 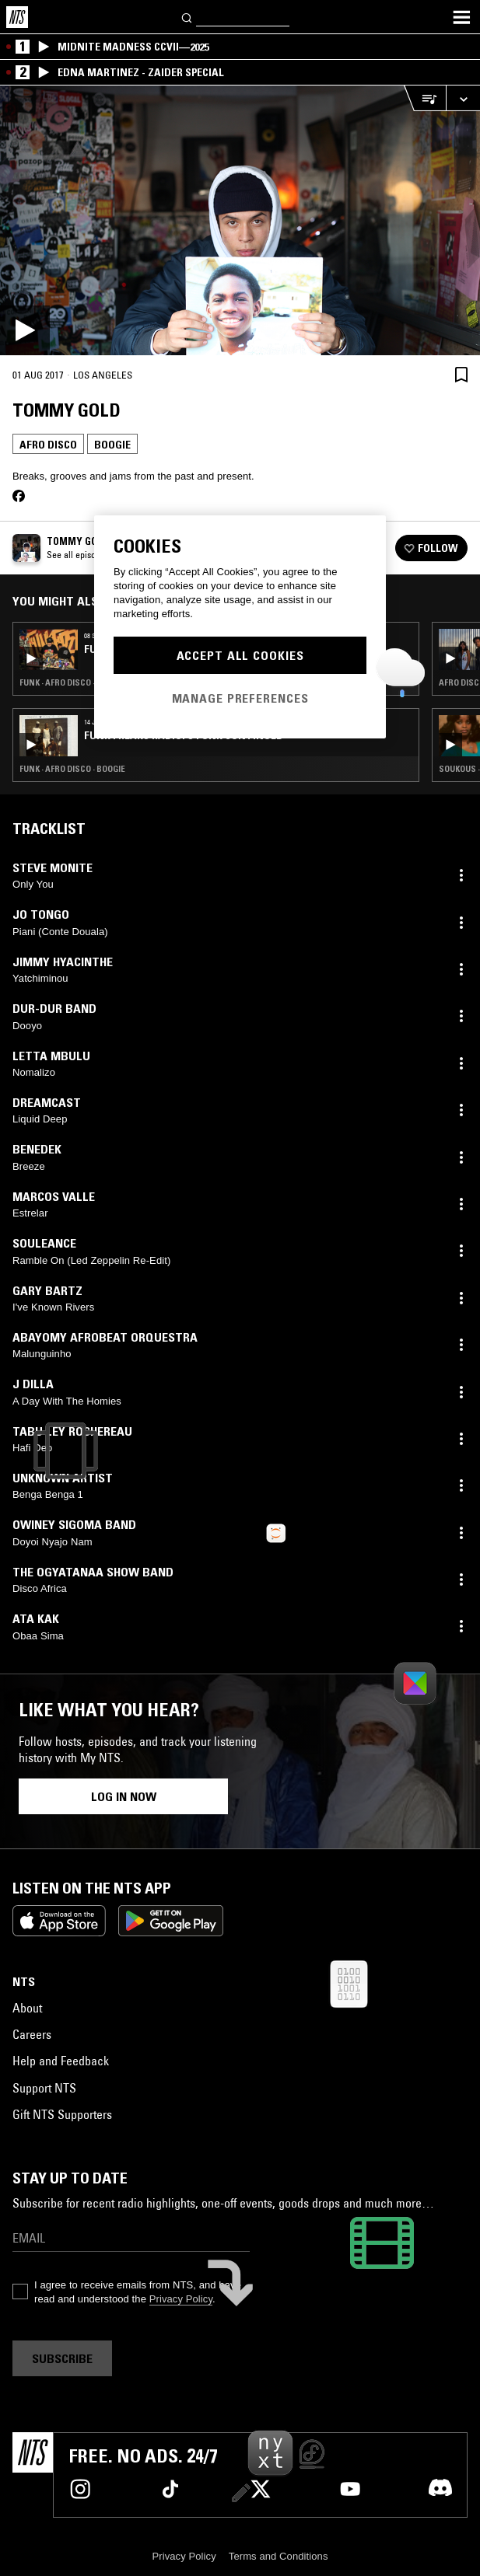 I want to click on open nyxt web browser, so click(x=270, y=2452).